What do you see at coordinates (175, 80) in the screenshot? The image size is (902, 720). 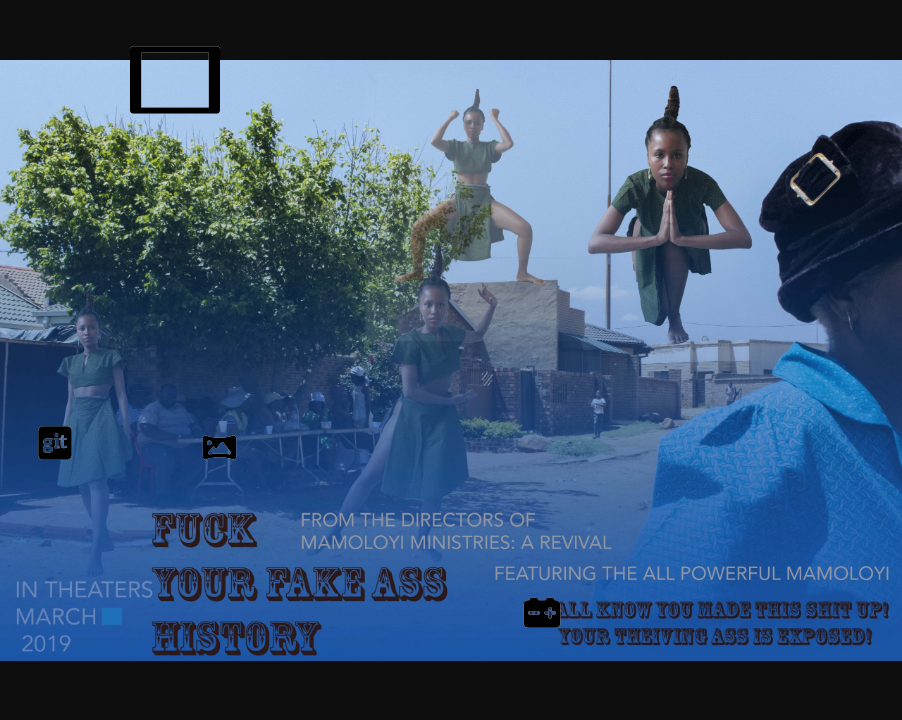 I see `switch to landscape mode` at bounding box center [175, 80].